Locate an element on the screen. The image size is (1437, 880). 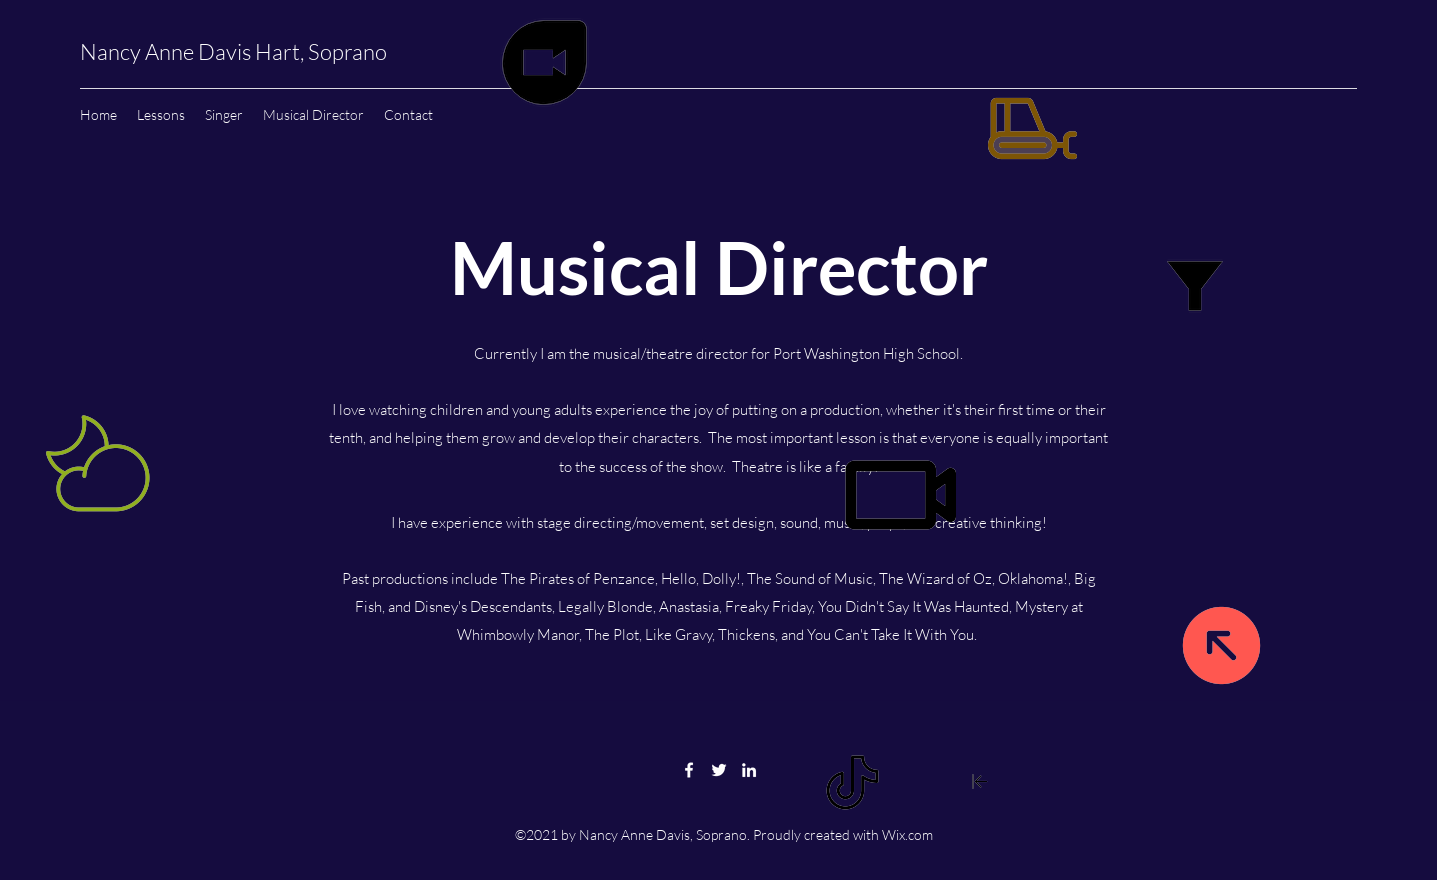
access construction or heavy machinery tools is located at coordinates (1032, 128).